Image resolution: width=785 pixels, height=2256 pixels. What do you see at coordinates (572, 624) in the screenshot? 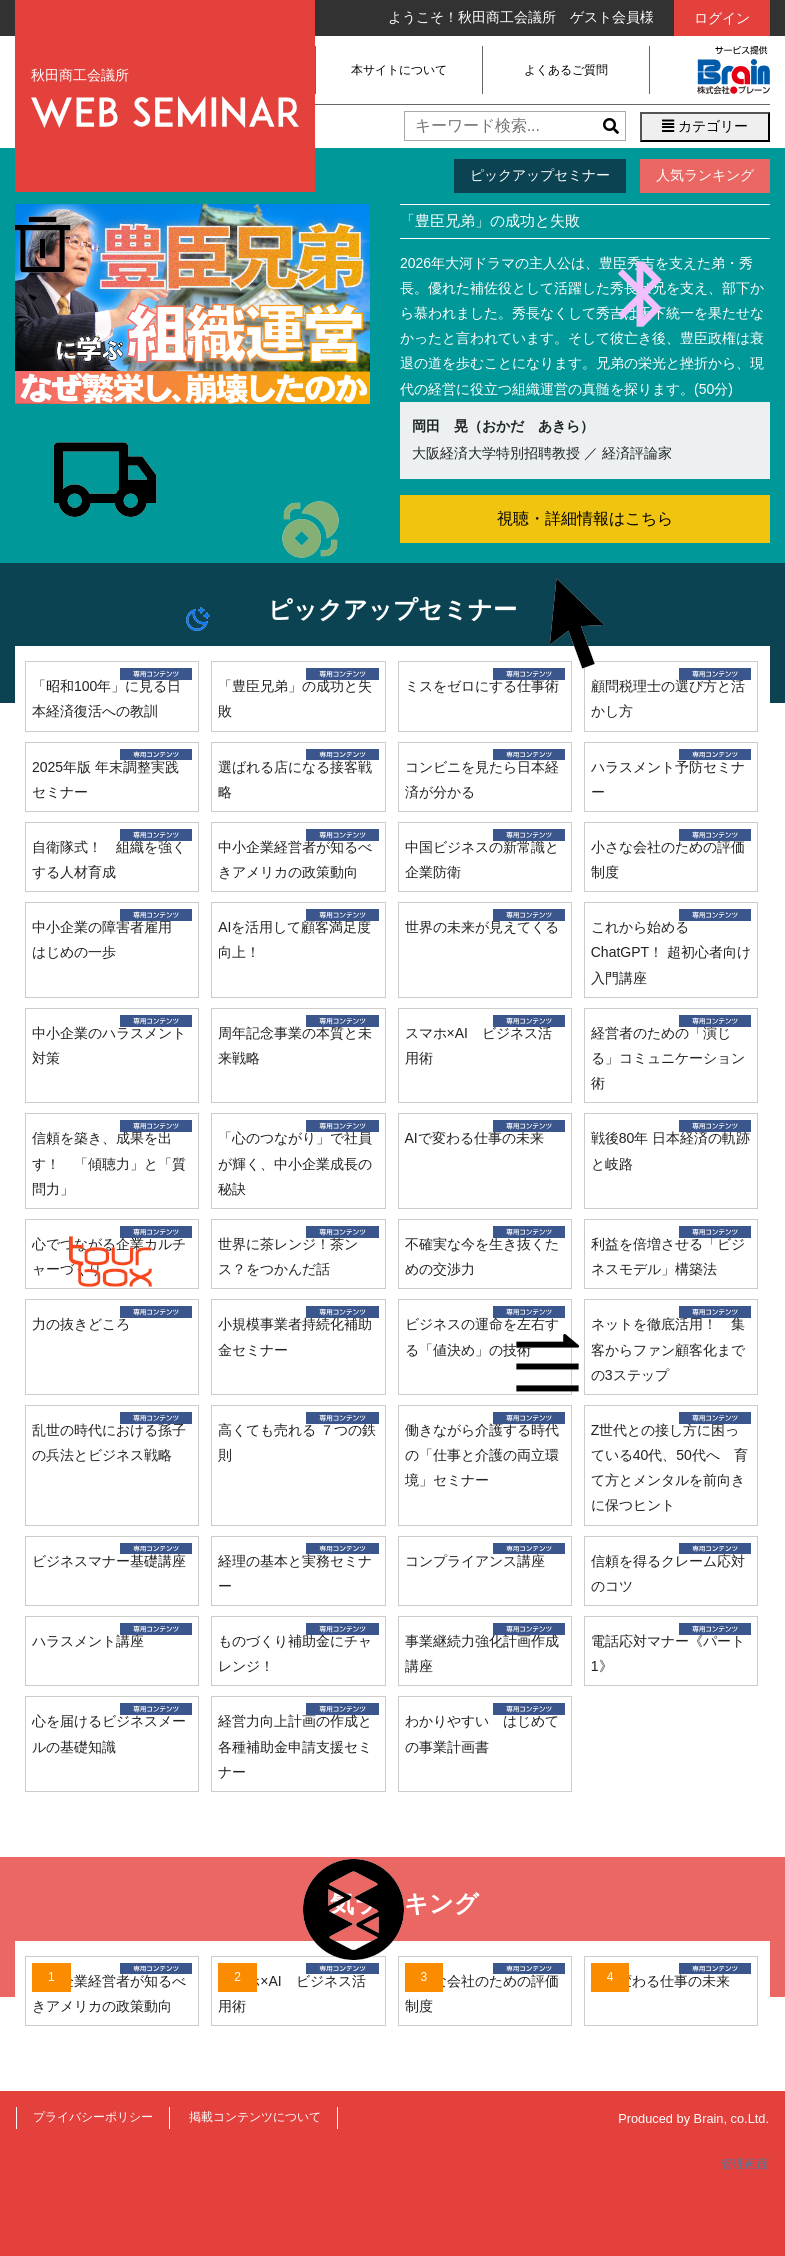
I see `cursor app logo` at bounding box center [572, 624].